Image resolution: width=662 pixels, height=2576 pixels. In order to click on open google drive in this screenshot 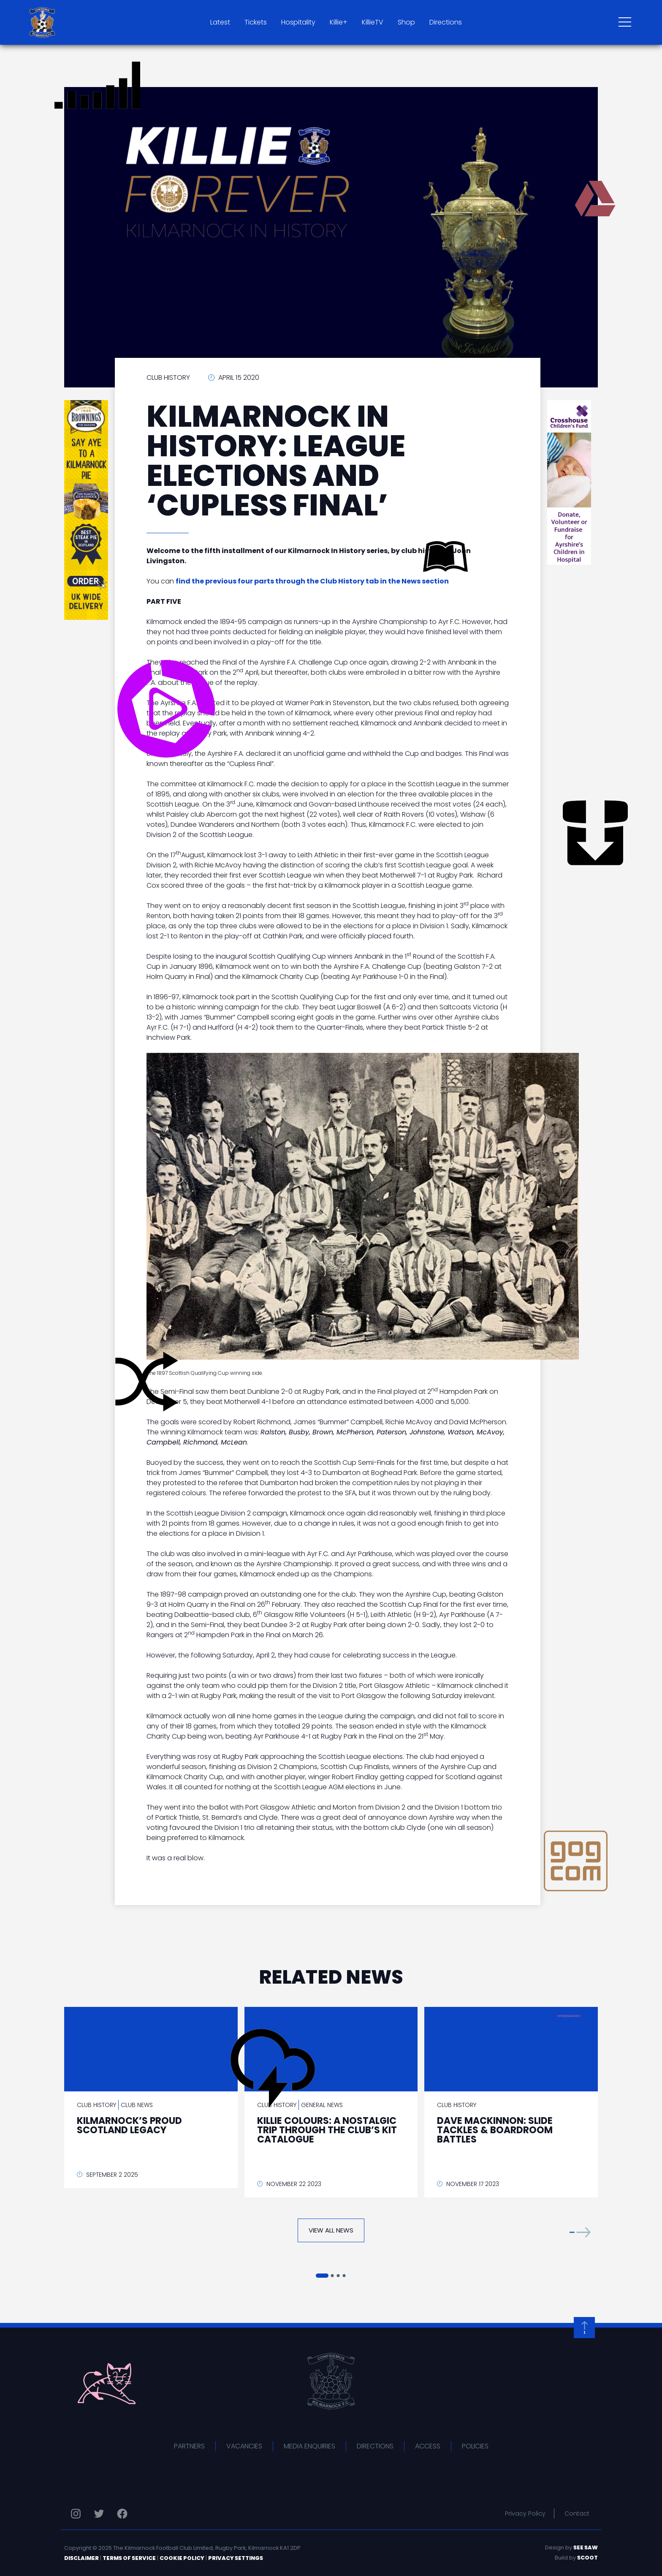, I will do `click(595, 199)`.